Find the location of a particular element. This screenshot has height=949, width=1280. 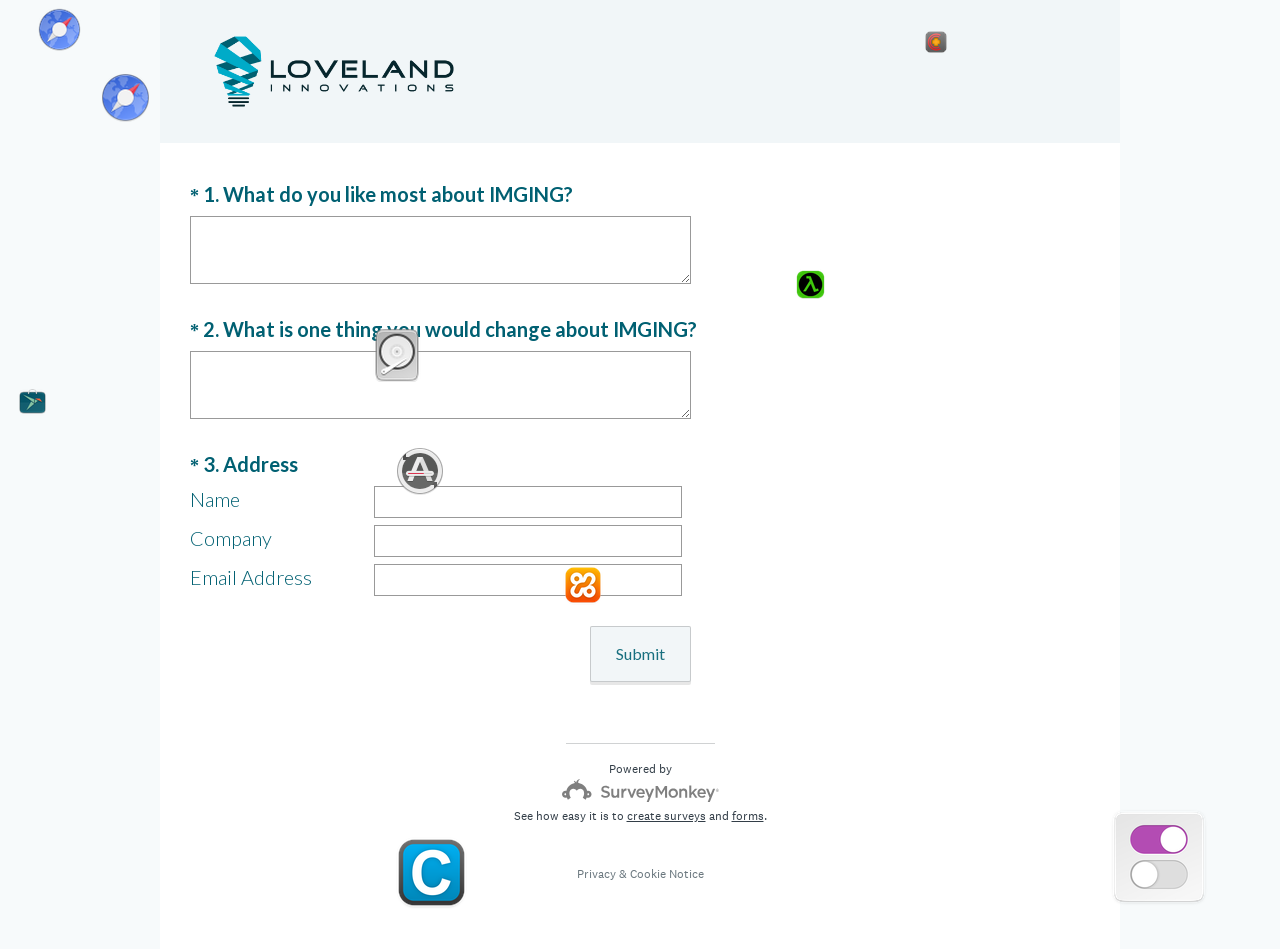

open system settings or preferences is located at coordinates (1159, 857).